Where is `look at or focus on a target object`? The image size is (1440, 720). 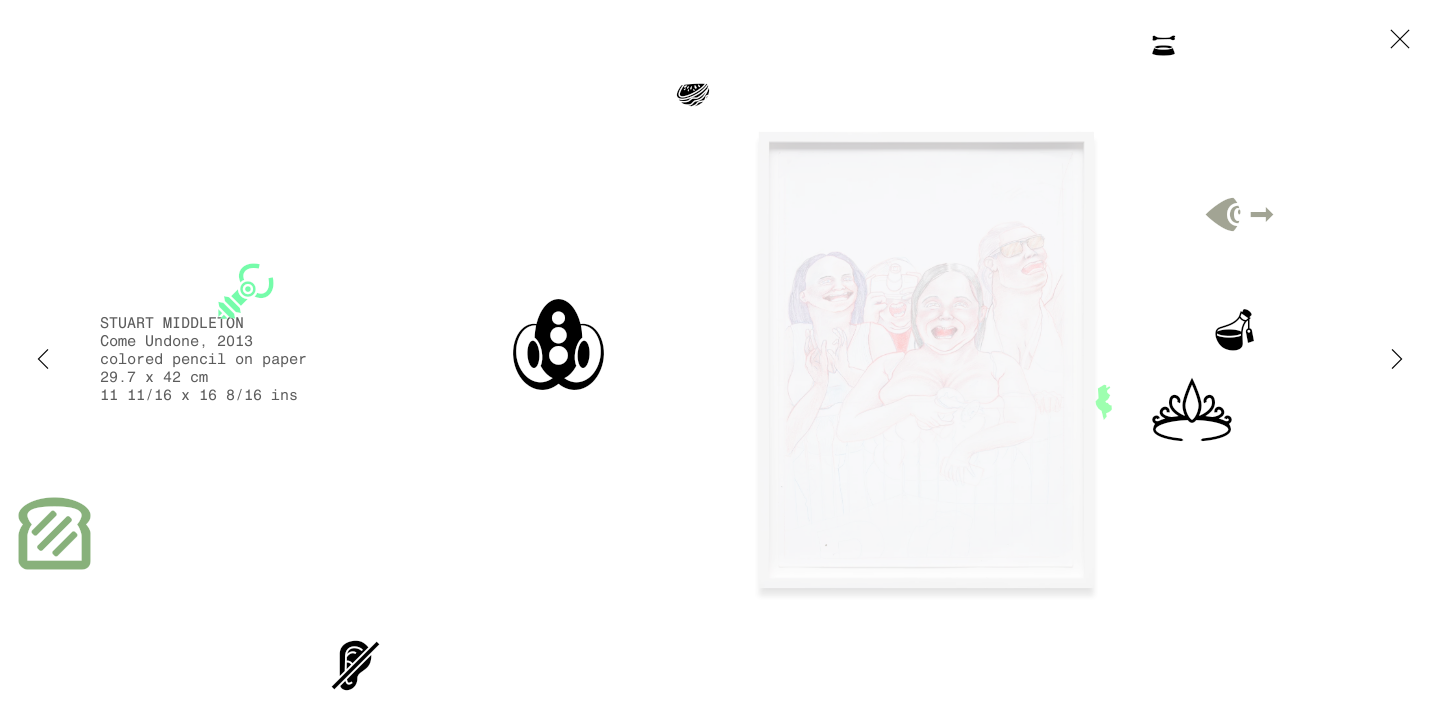
look at or focus on a target object is located at coordinates (1240, 214).